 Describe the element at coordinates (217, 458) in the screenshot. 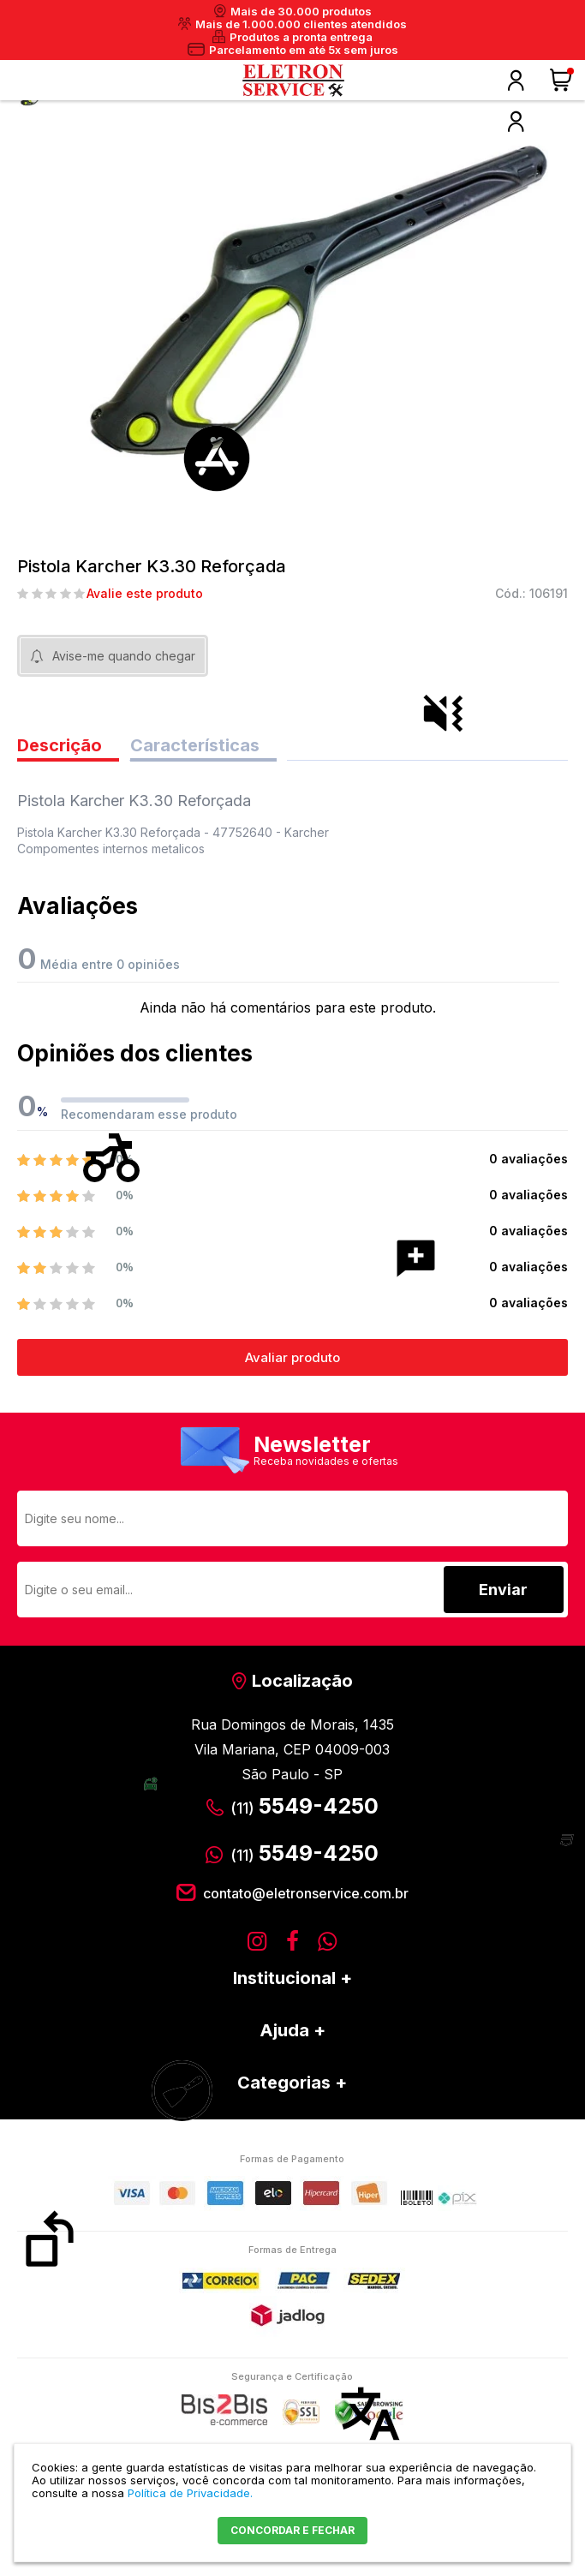

I see `open the Apple App Store` at that location.